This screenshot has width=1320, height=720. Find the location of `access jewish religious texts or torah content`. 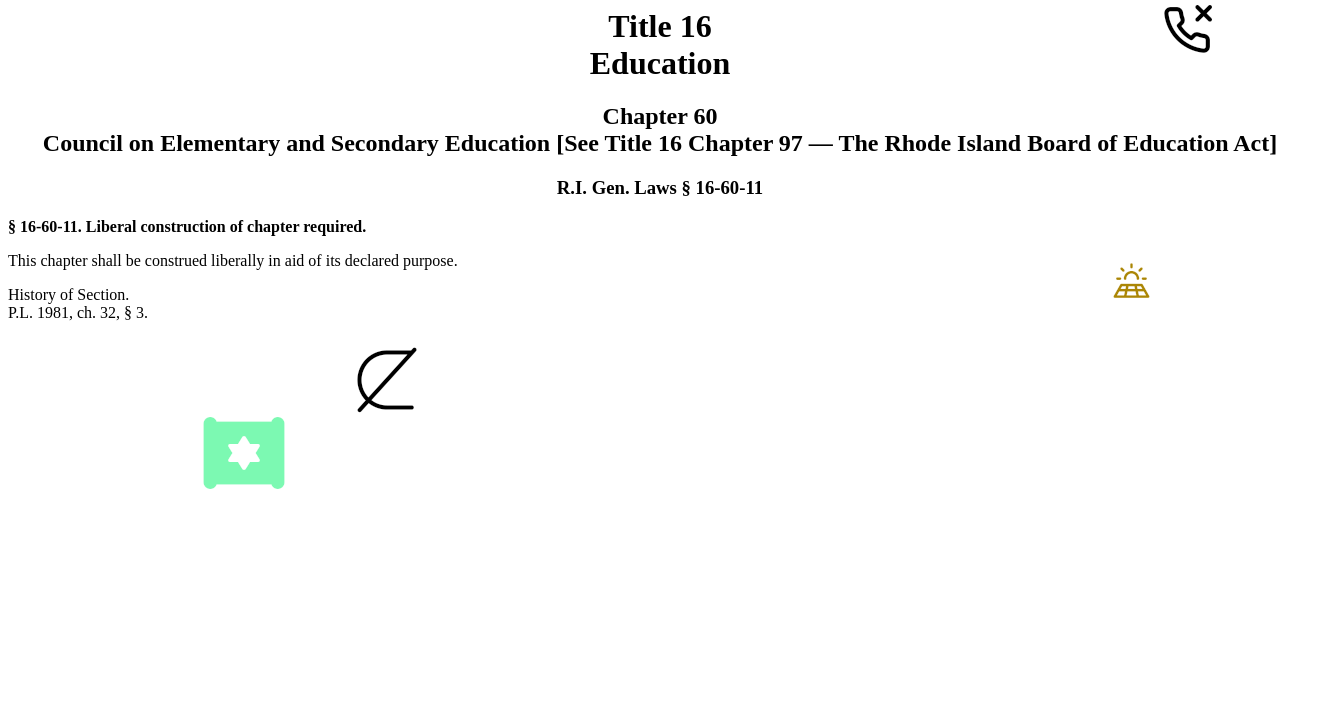

access jewish religious texts or torah content is located at coordinates (244, 453).